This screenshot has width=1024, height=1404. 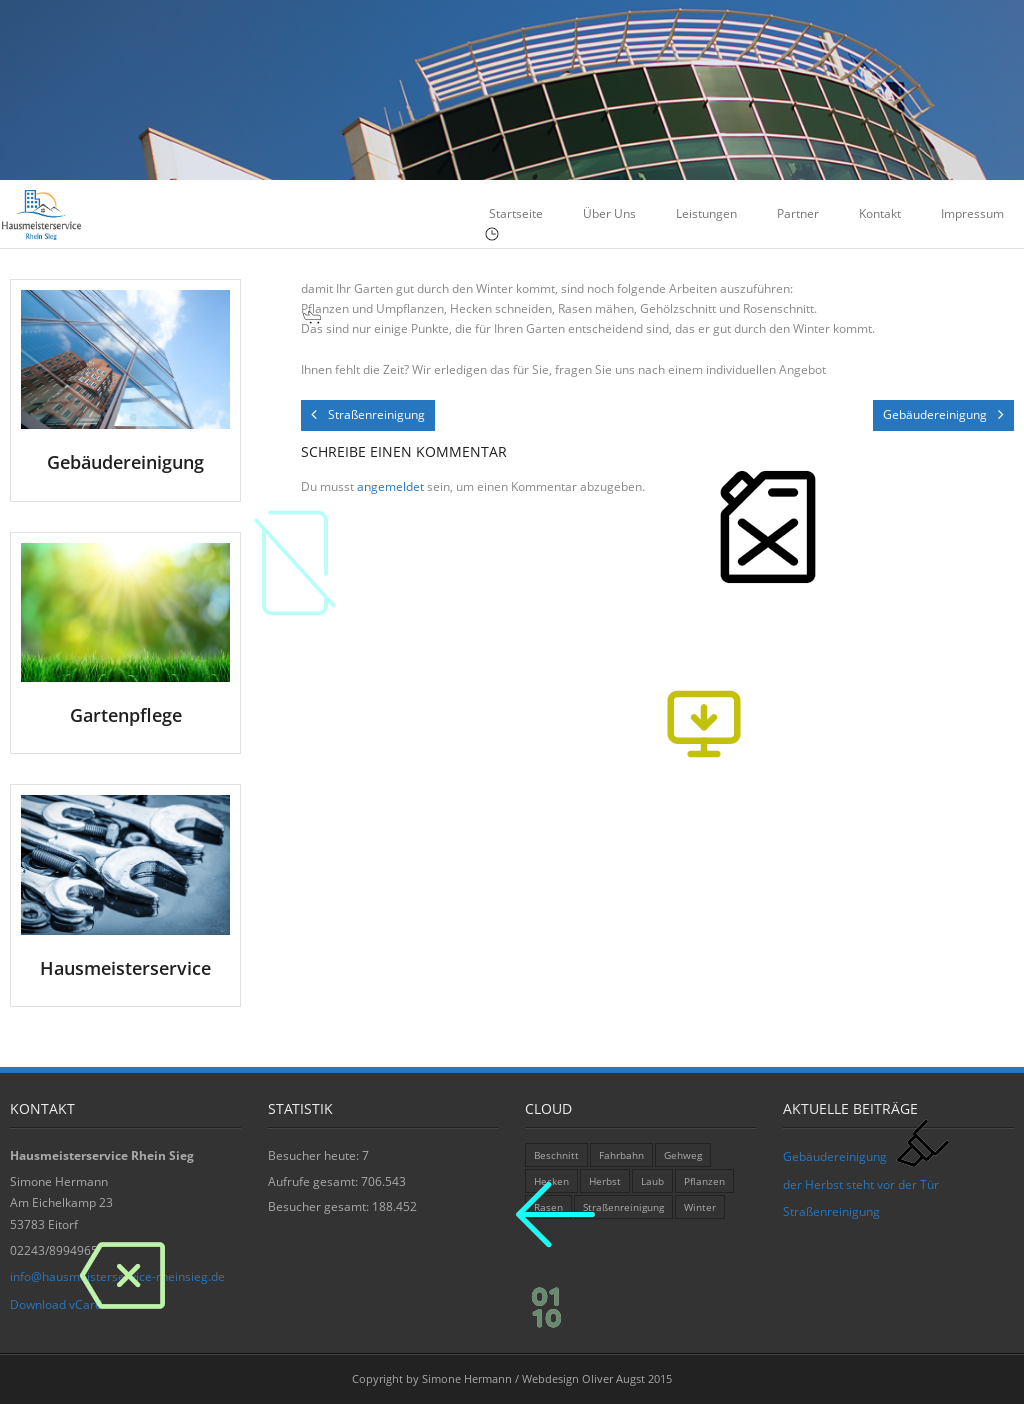 I want to click on view or edit binary data, so click(x=546, y=1307).